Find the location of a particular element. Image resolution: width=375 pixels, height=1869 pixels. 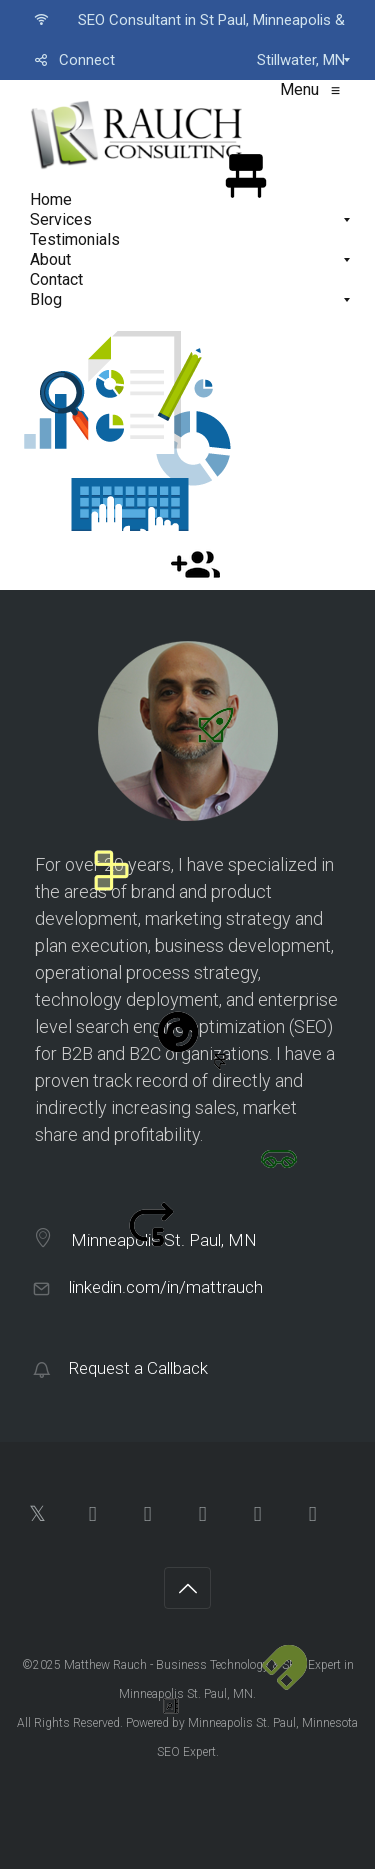

browse furniture or seating options is located at coordinates (246, 176).